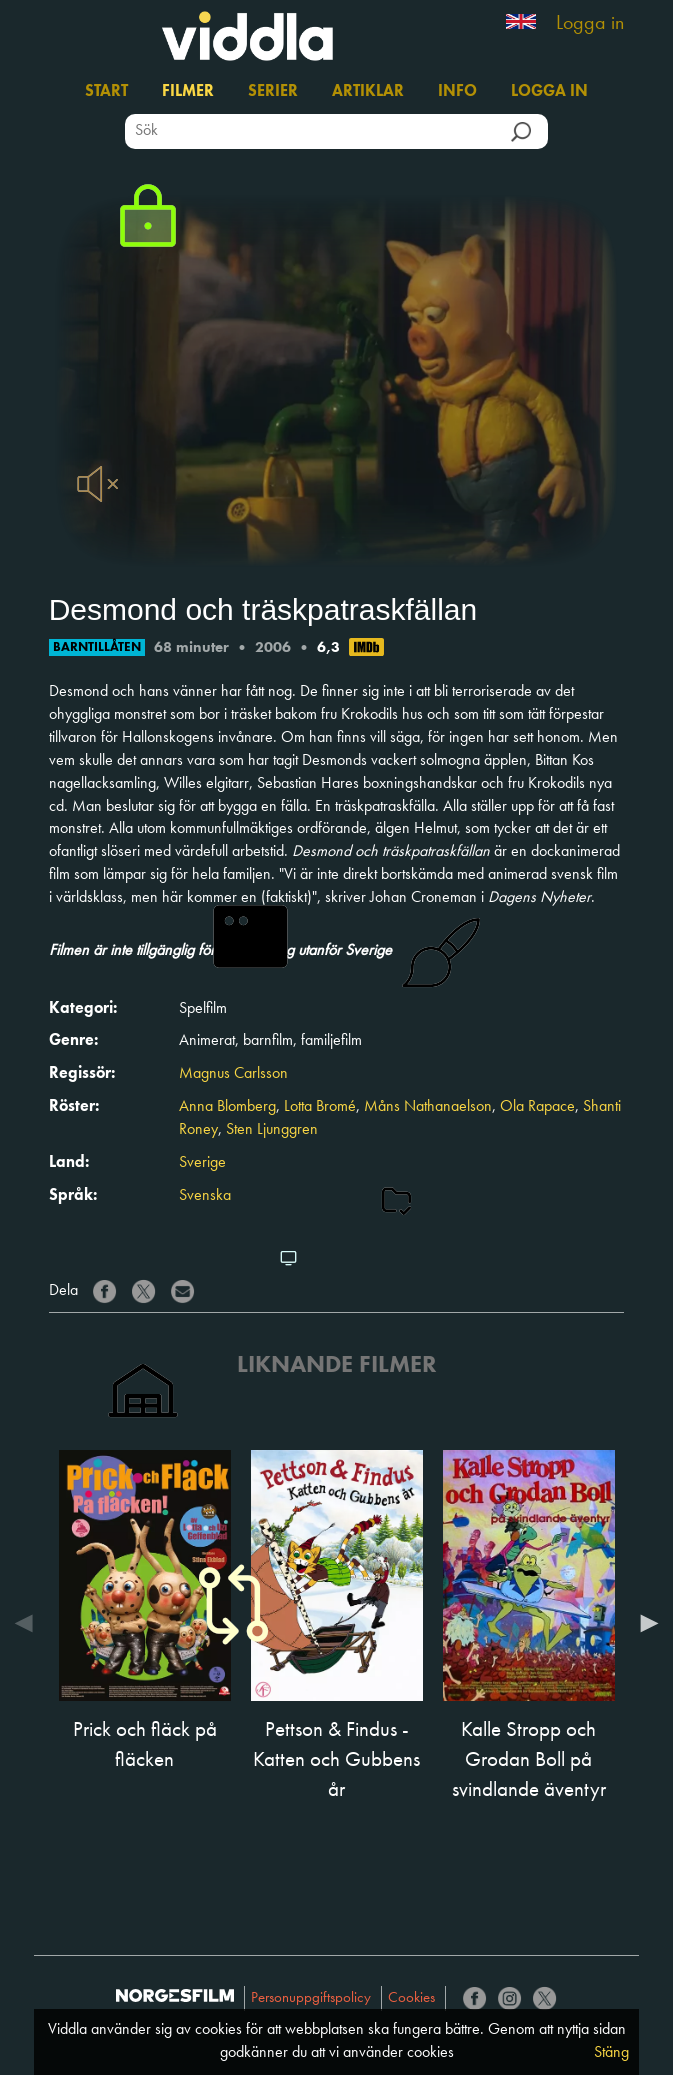 The height and width of the screenshot is (2075, 673). I want to click on switch to desktop or monitor display, so click(288, 1257).